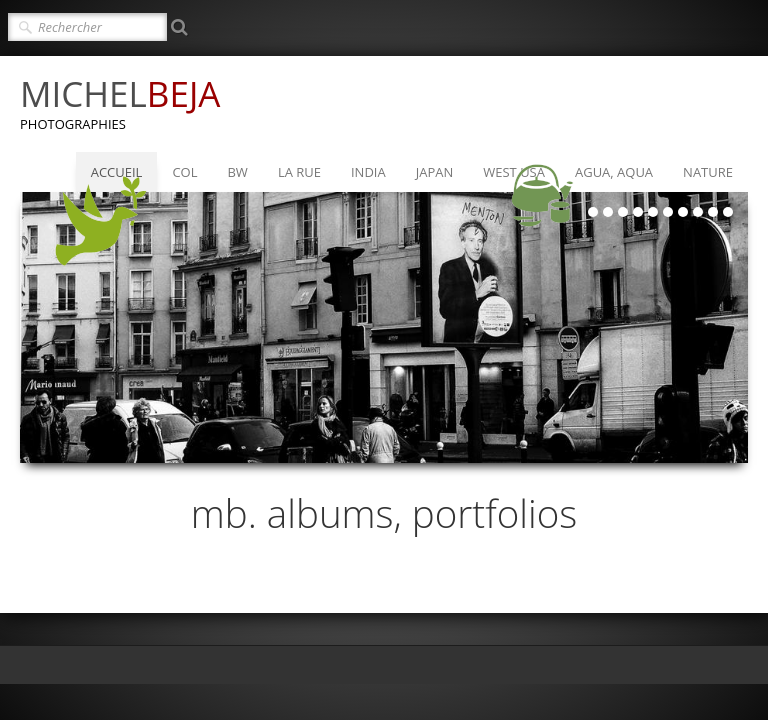 The width and height of the screenshot is (768, 720). What do you see at coordinates (101, 221) in the screenshot?
I see `indicates peace or harmony theme` at bounding box center [101, 221].